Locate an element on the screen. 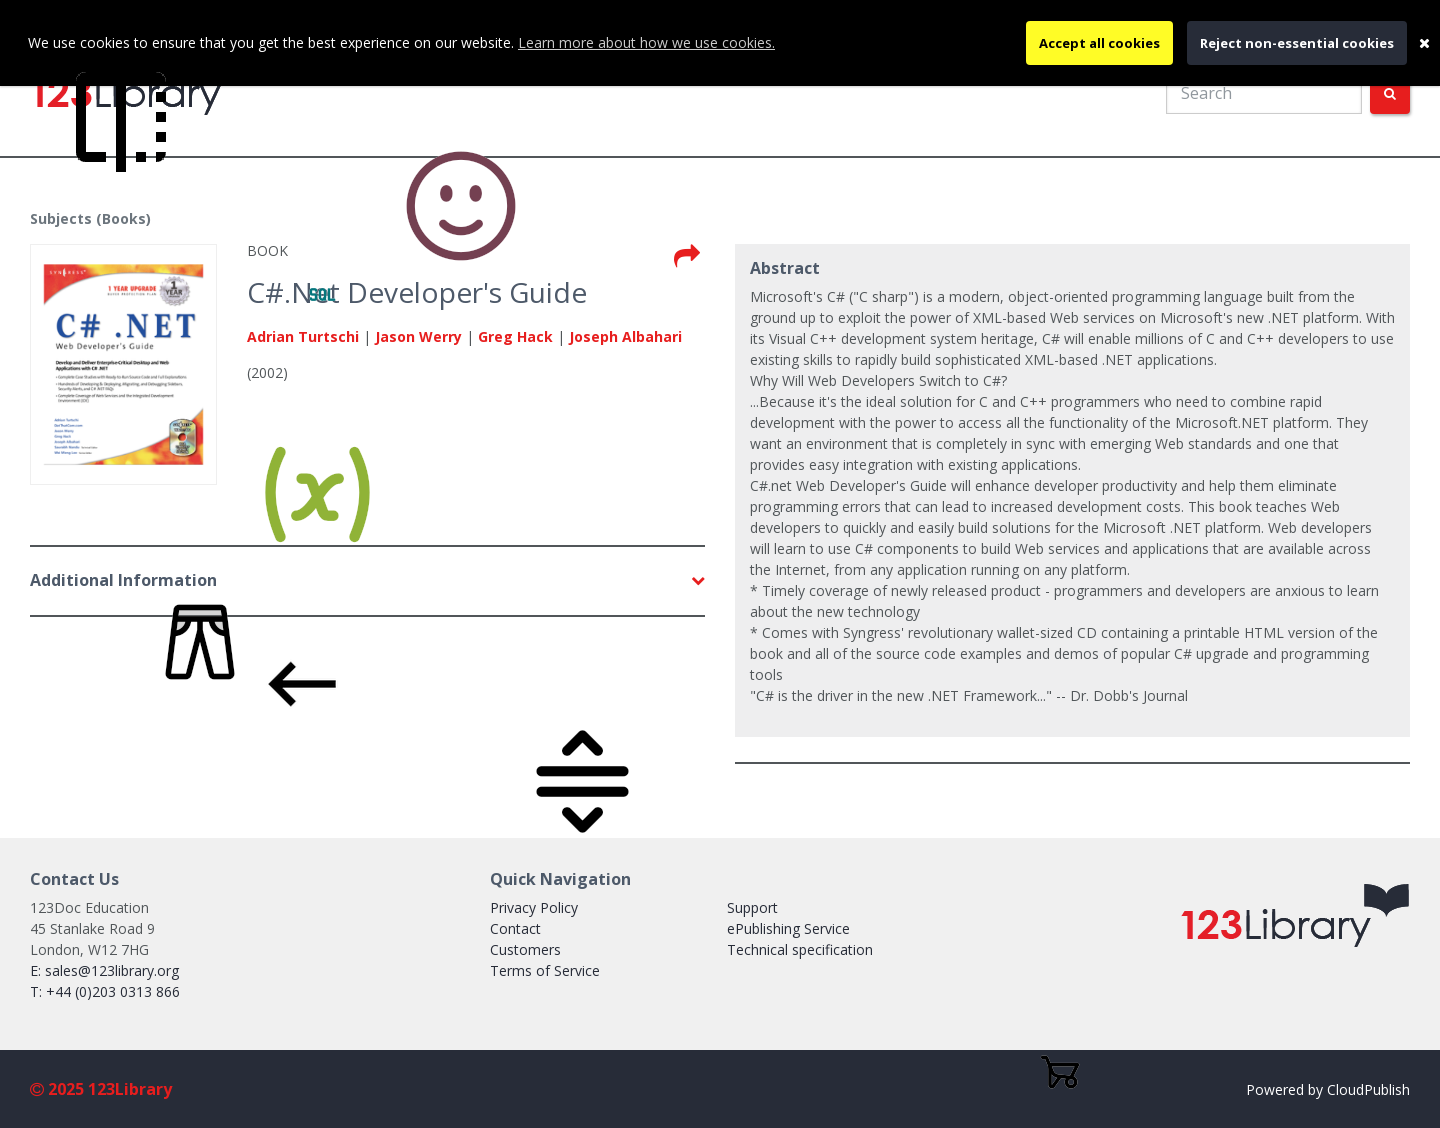  reorder menu items or list elements is located at coordinates (582, 781).